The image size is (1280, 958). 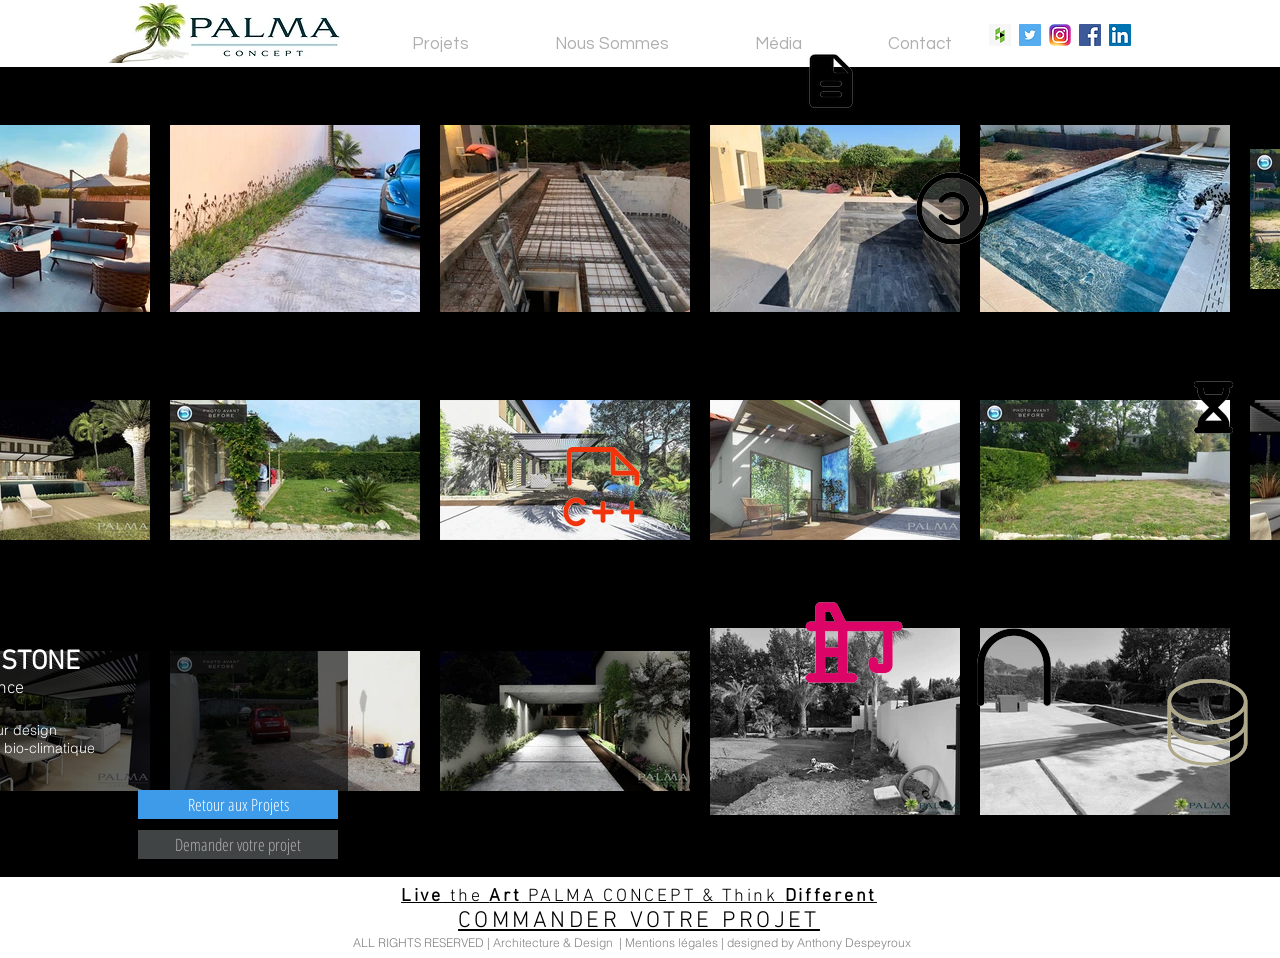 What do you see at coordinates (1207, 722) in the screenshot?
I see `access database or data storage` at bounding box center [1207, 722].